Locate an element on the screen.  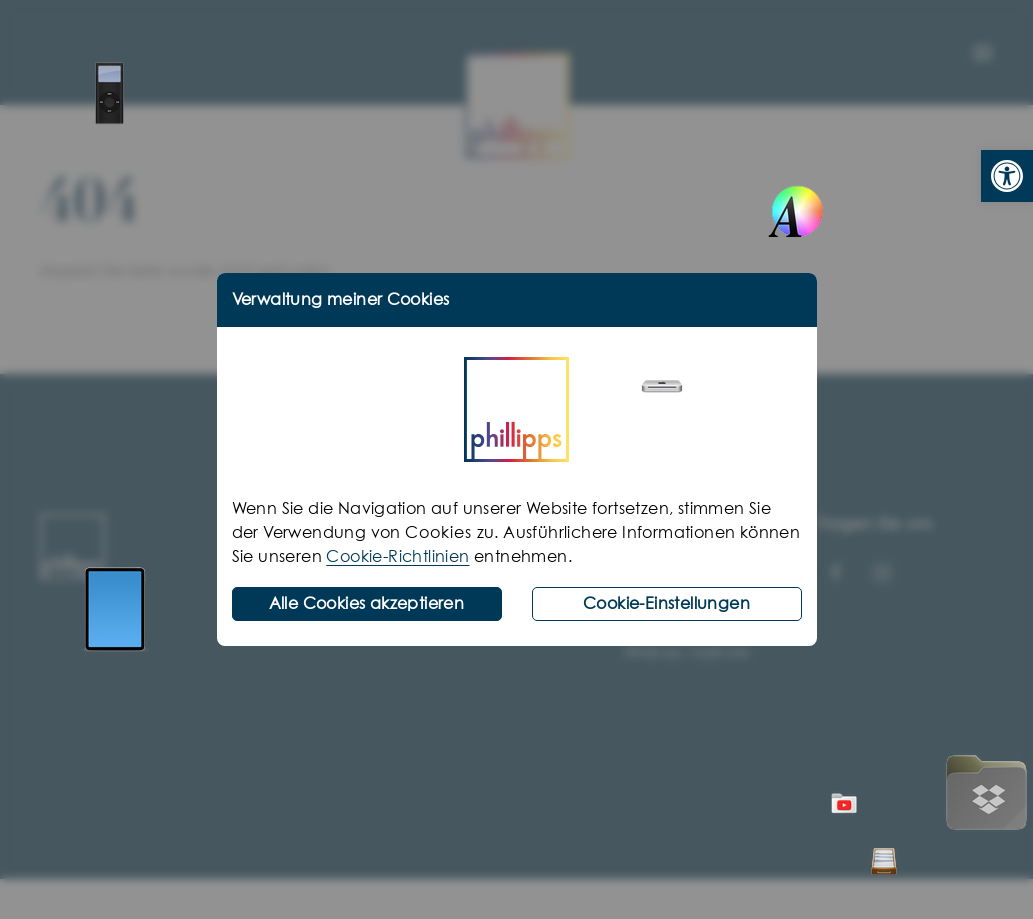
access all my files in finder is located at coordinates (884, 862).